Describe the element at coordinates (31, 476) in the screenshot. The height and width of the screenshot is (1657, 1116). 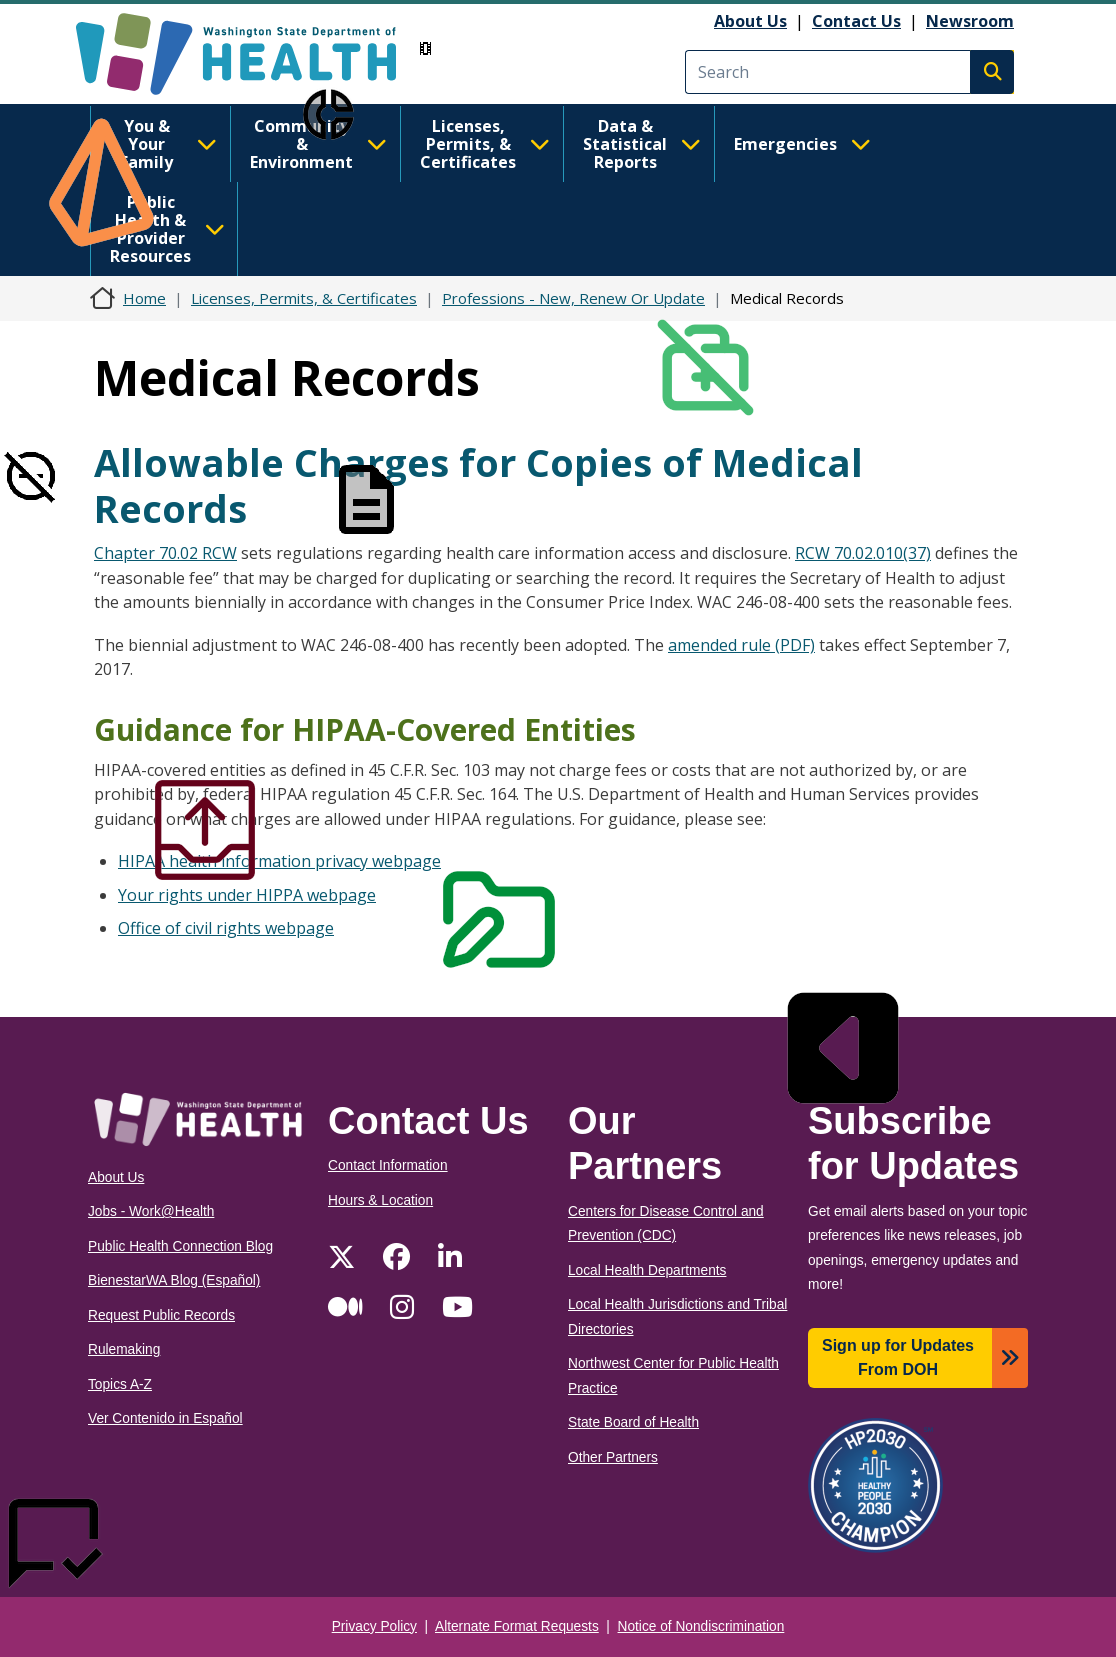
I see `do not disturb mode is disabled` at that location.